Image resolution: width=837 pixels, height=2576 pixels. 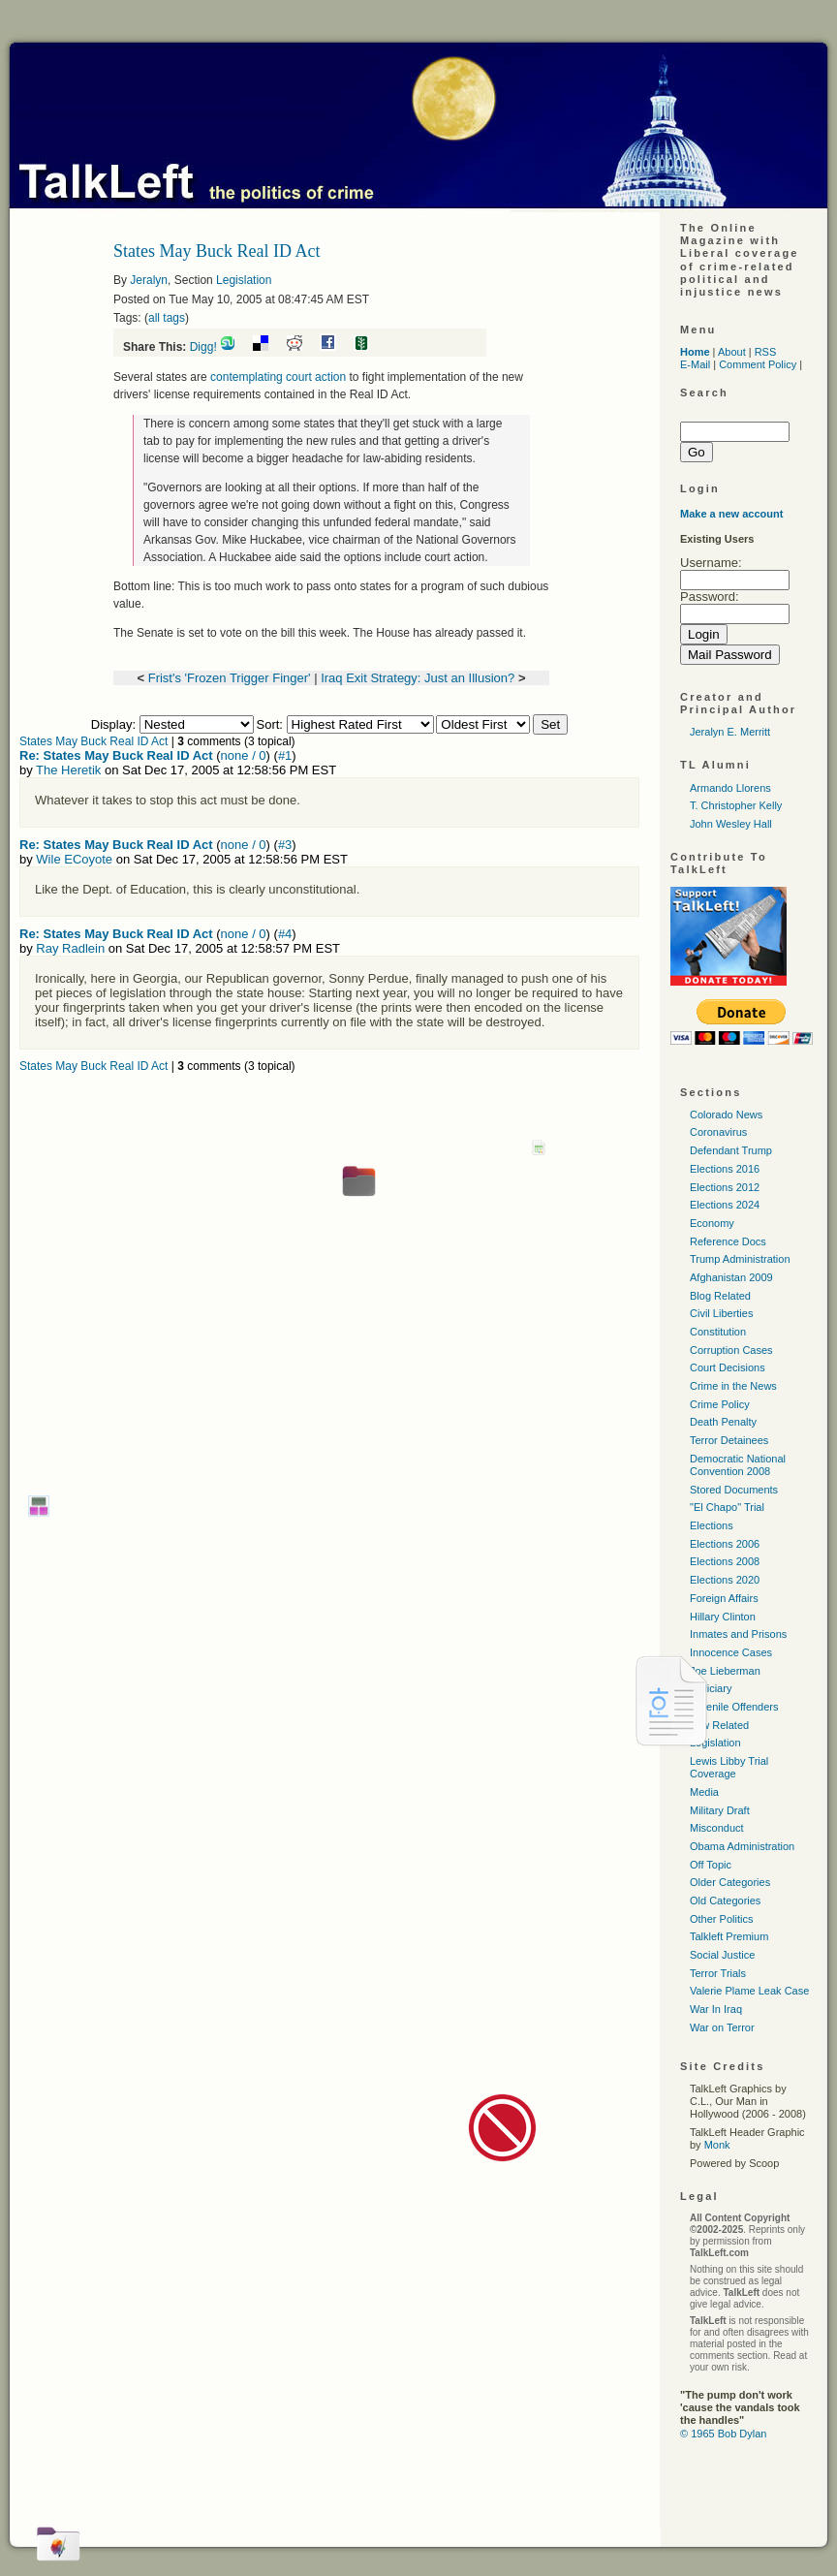 What do you see at coordinates (671, 1701) in the screenshot?
I see `open a Hangul Word Processor (.hwp) document` at bounding box center [671, 1701].